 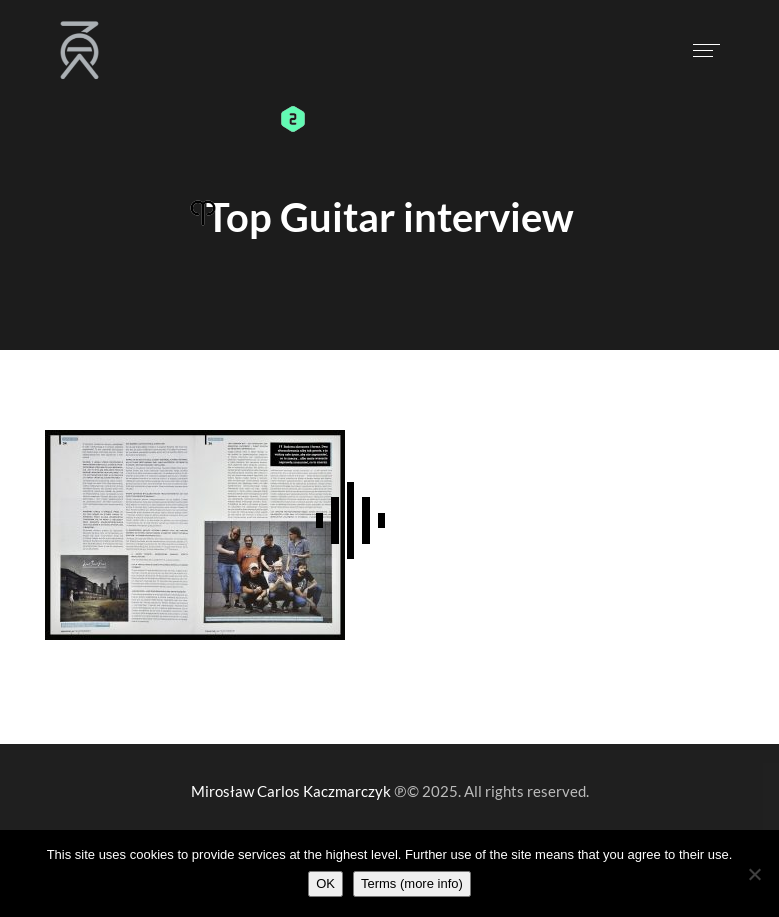 I want to click on access audio equalizer settings, so click(x=350, y=520).